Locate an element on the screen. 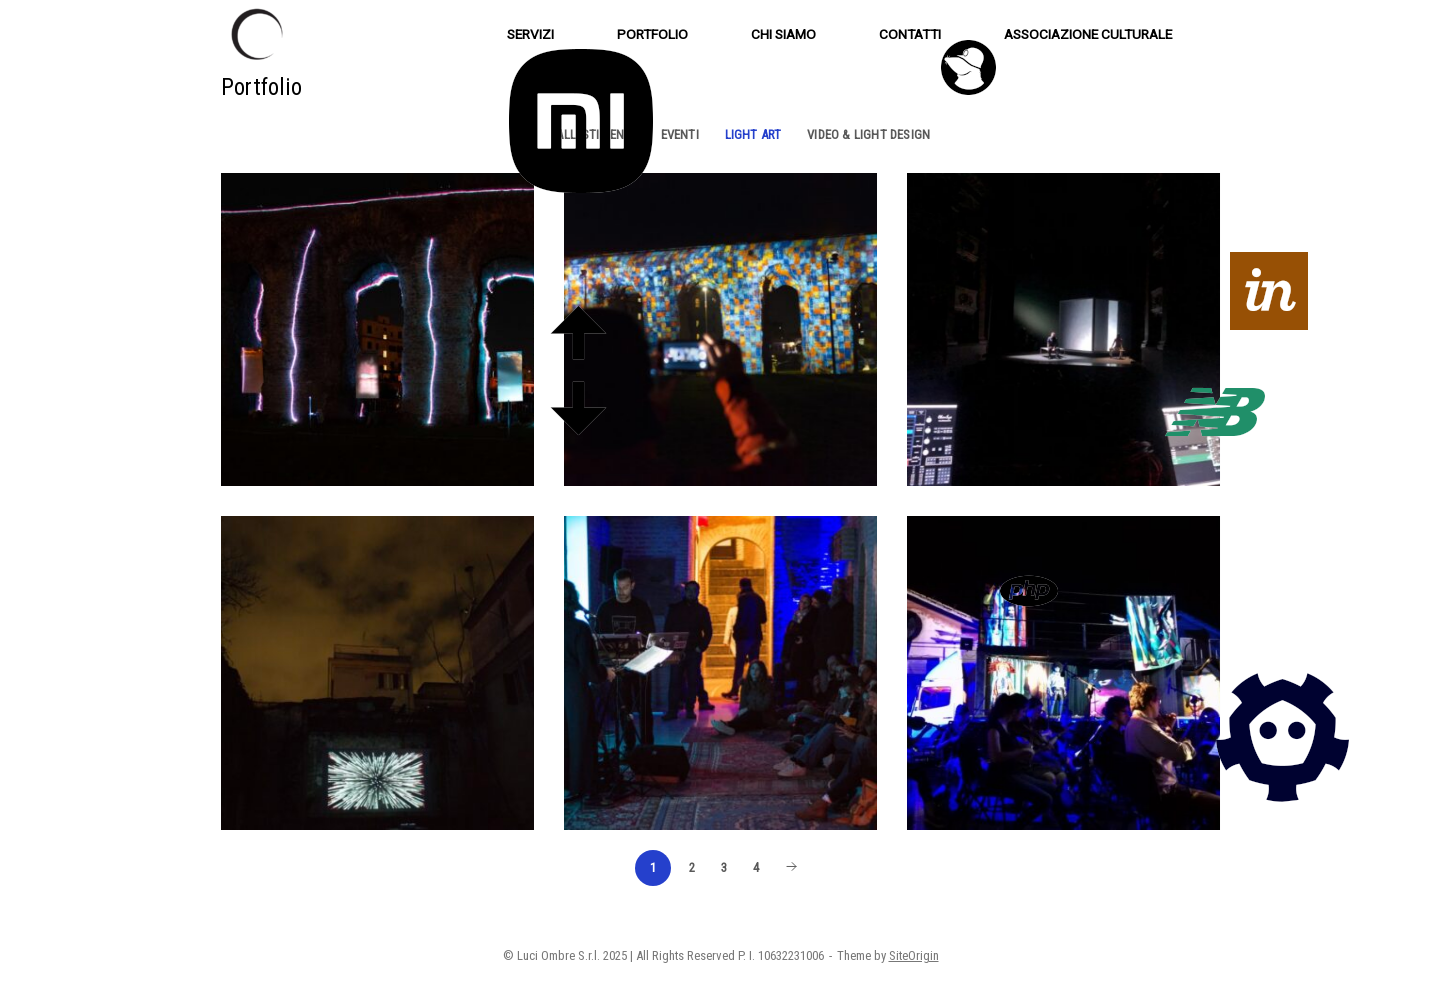  open InVision app is located at coordinates (1269, 291).